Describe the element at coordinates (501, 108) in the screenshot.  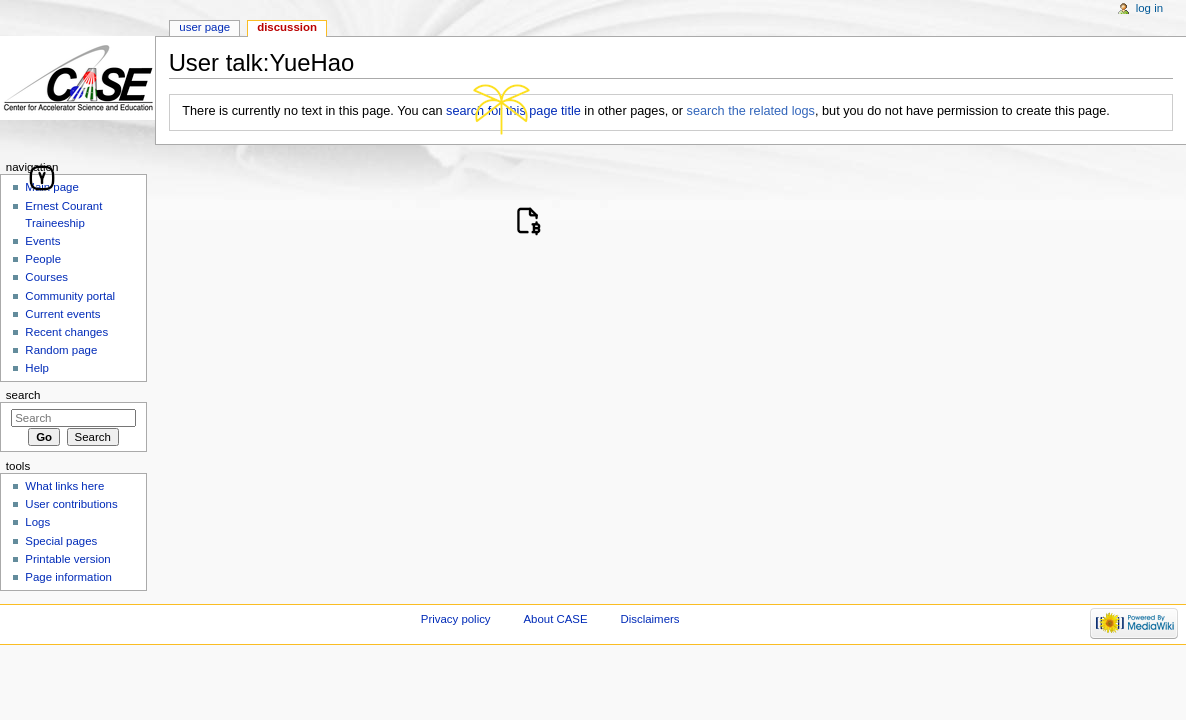
I see `browse vacation or tropical destinations` at that location.